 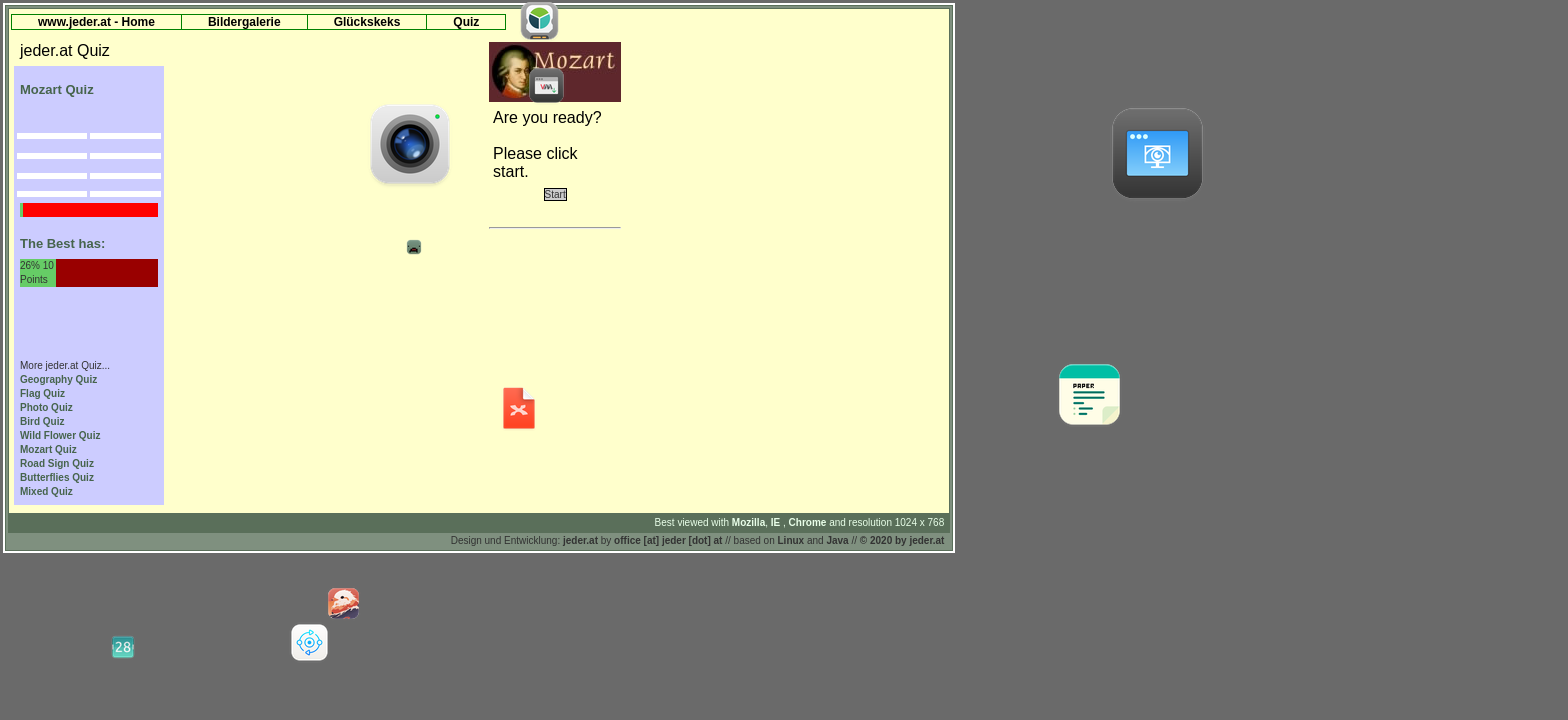 I want to click on configure virtual machine installation settings, so click(x=546, y=85).